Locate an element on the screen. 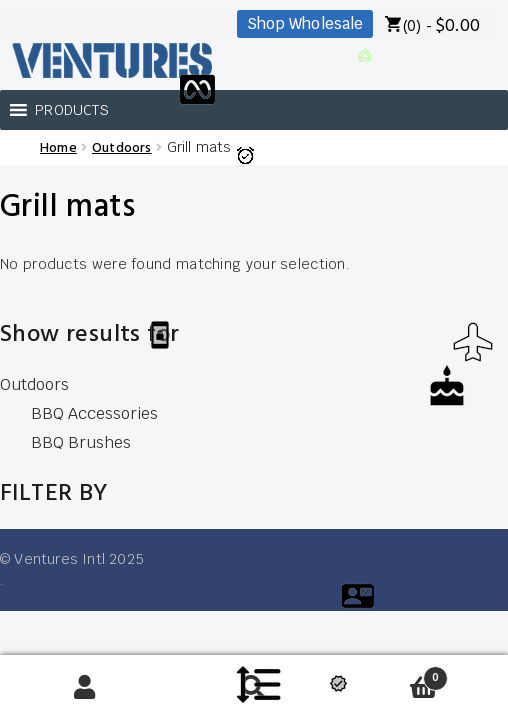  open google home app is located at coordinates (365, 55).